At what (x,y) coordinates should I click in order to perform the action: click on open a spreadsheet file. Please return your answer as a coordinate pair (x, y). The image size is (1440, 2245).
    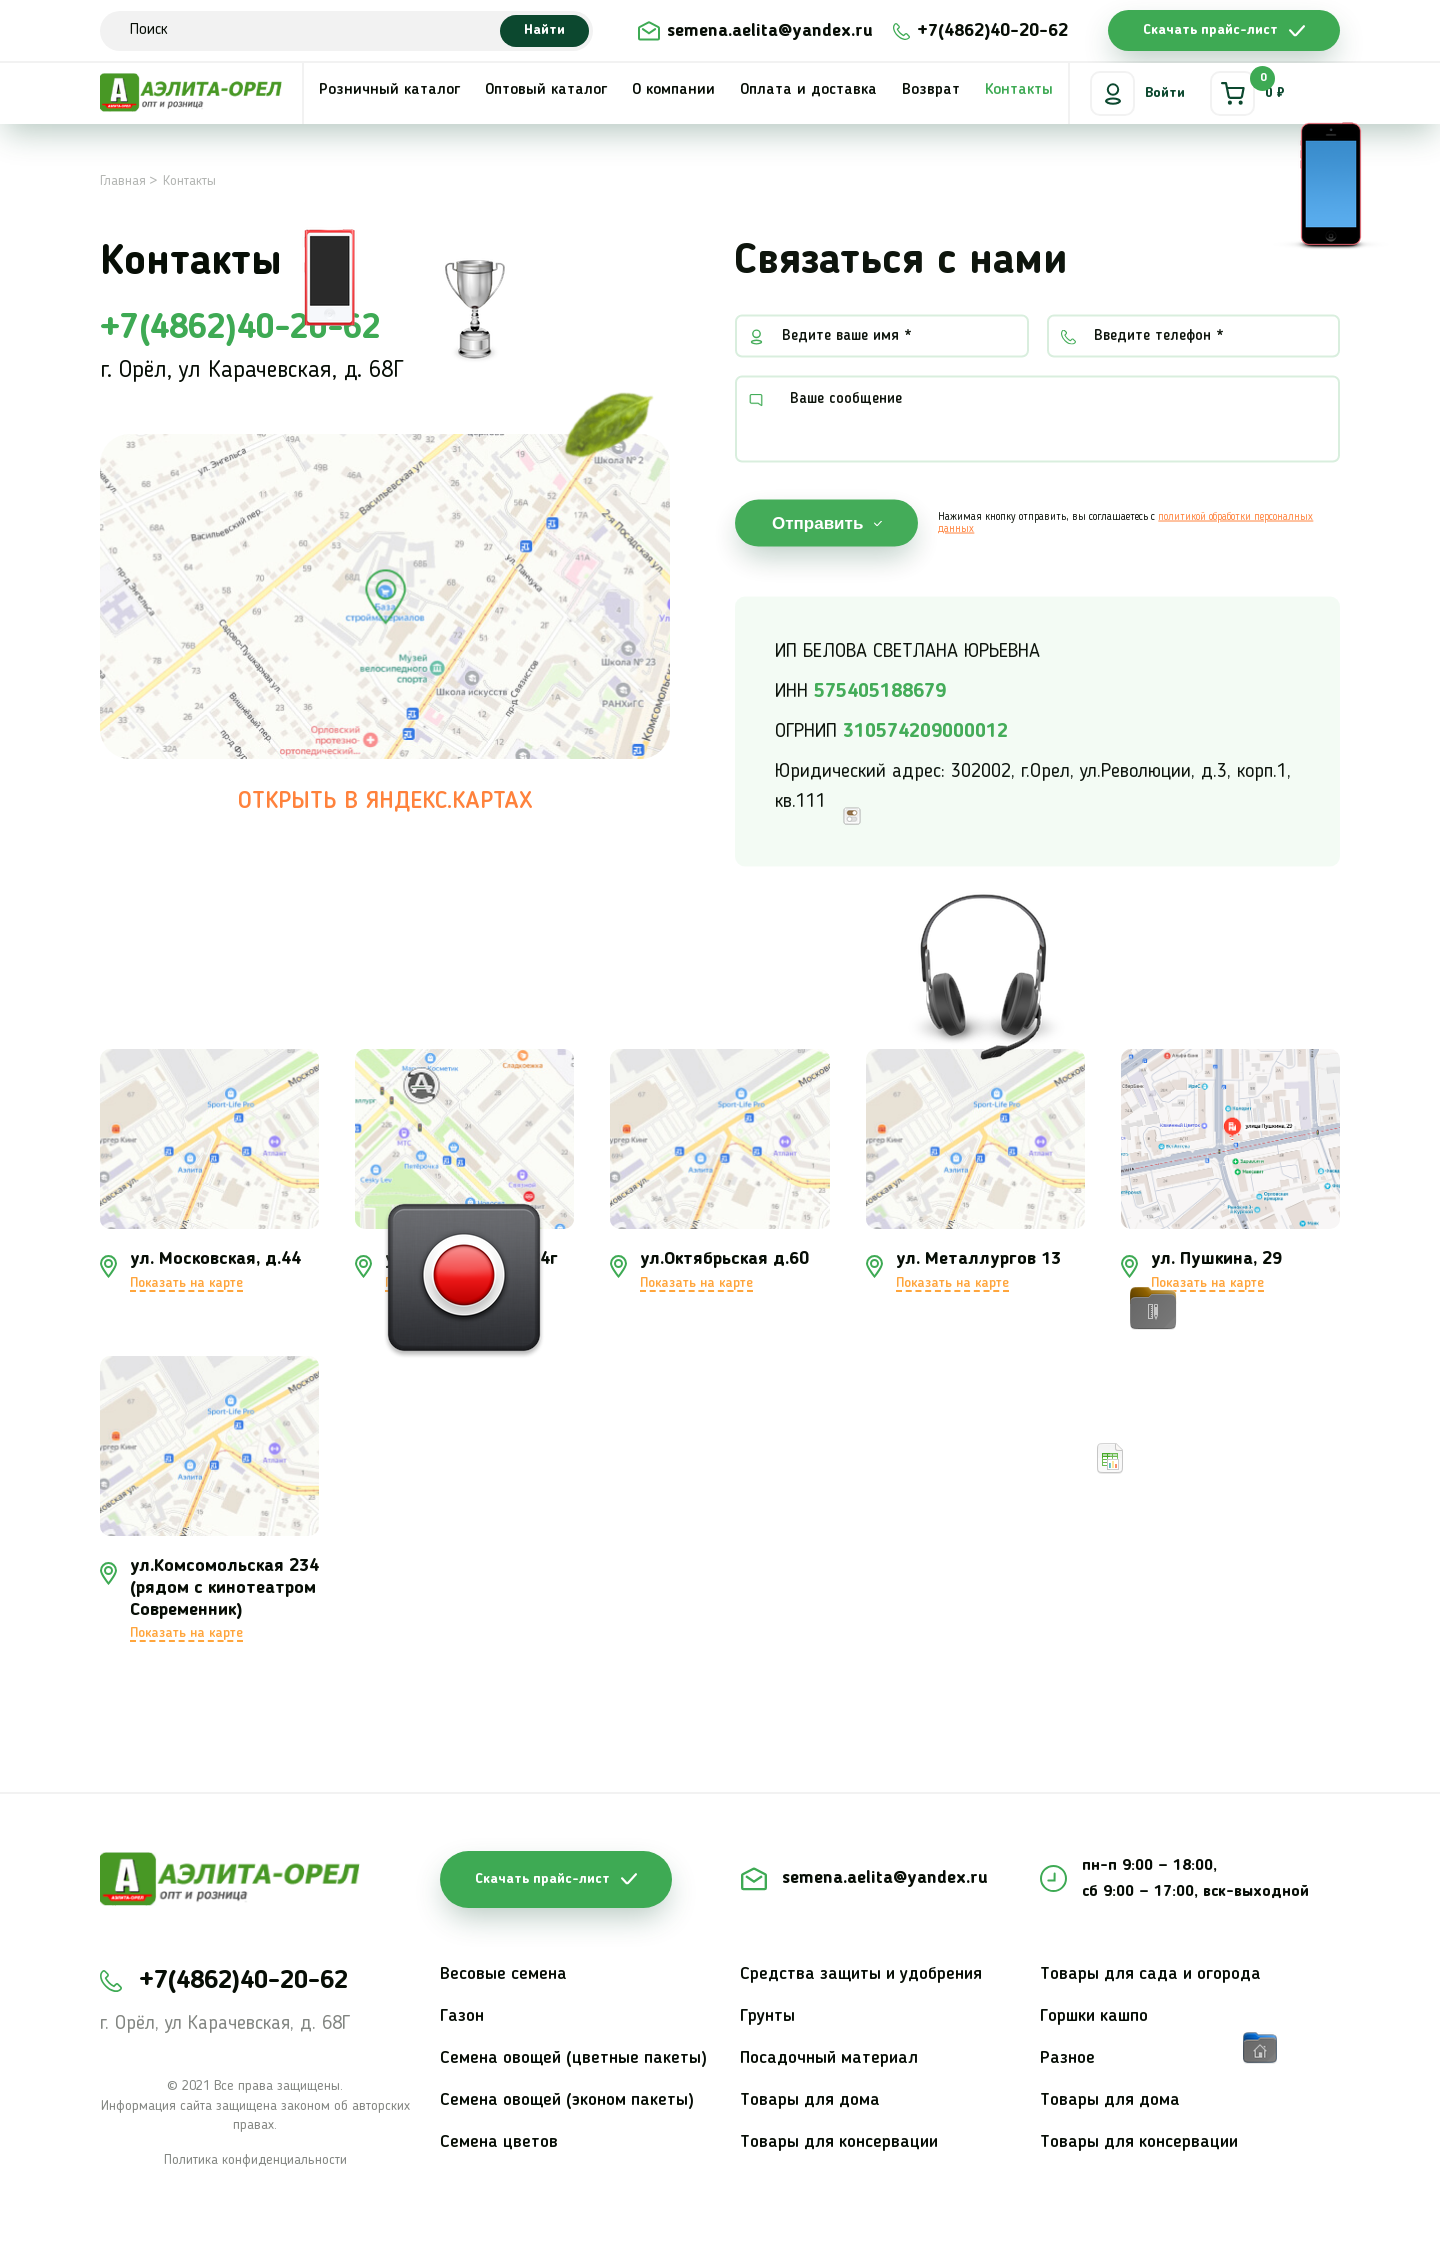
    Looking at the image, I should click on (1110, 1458).